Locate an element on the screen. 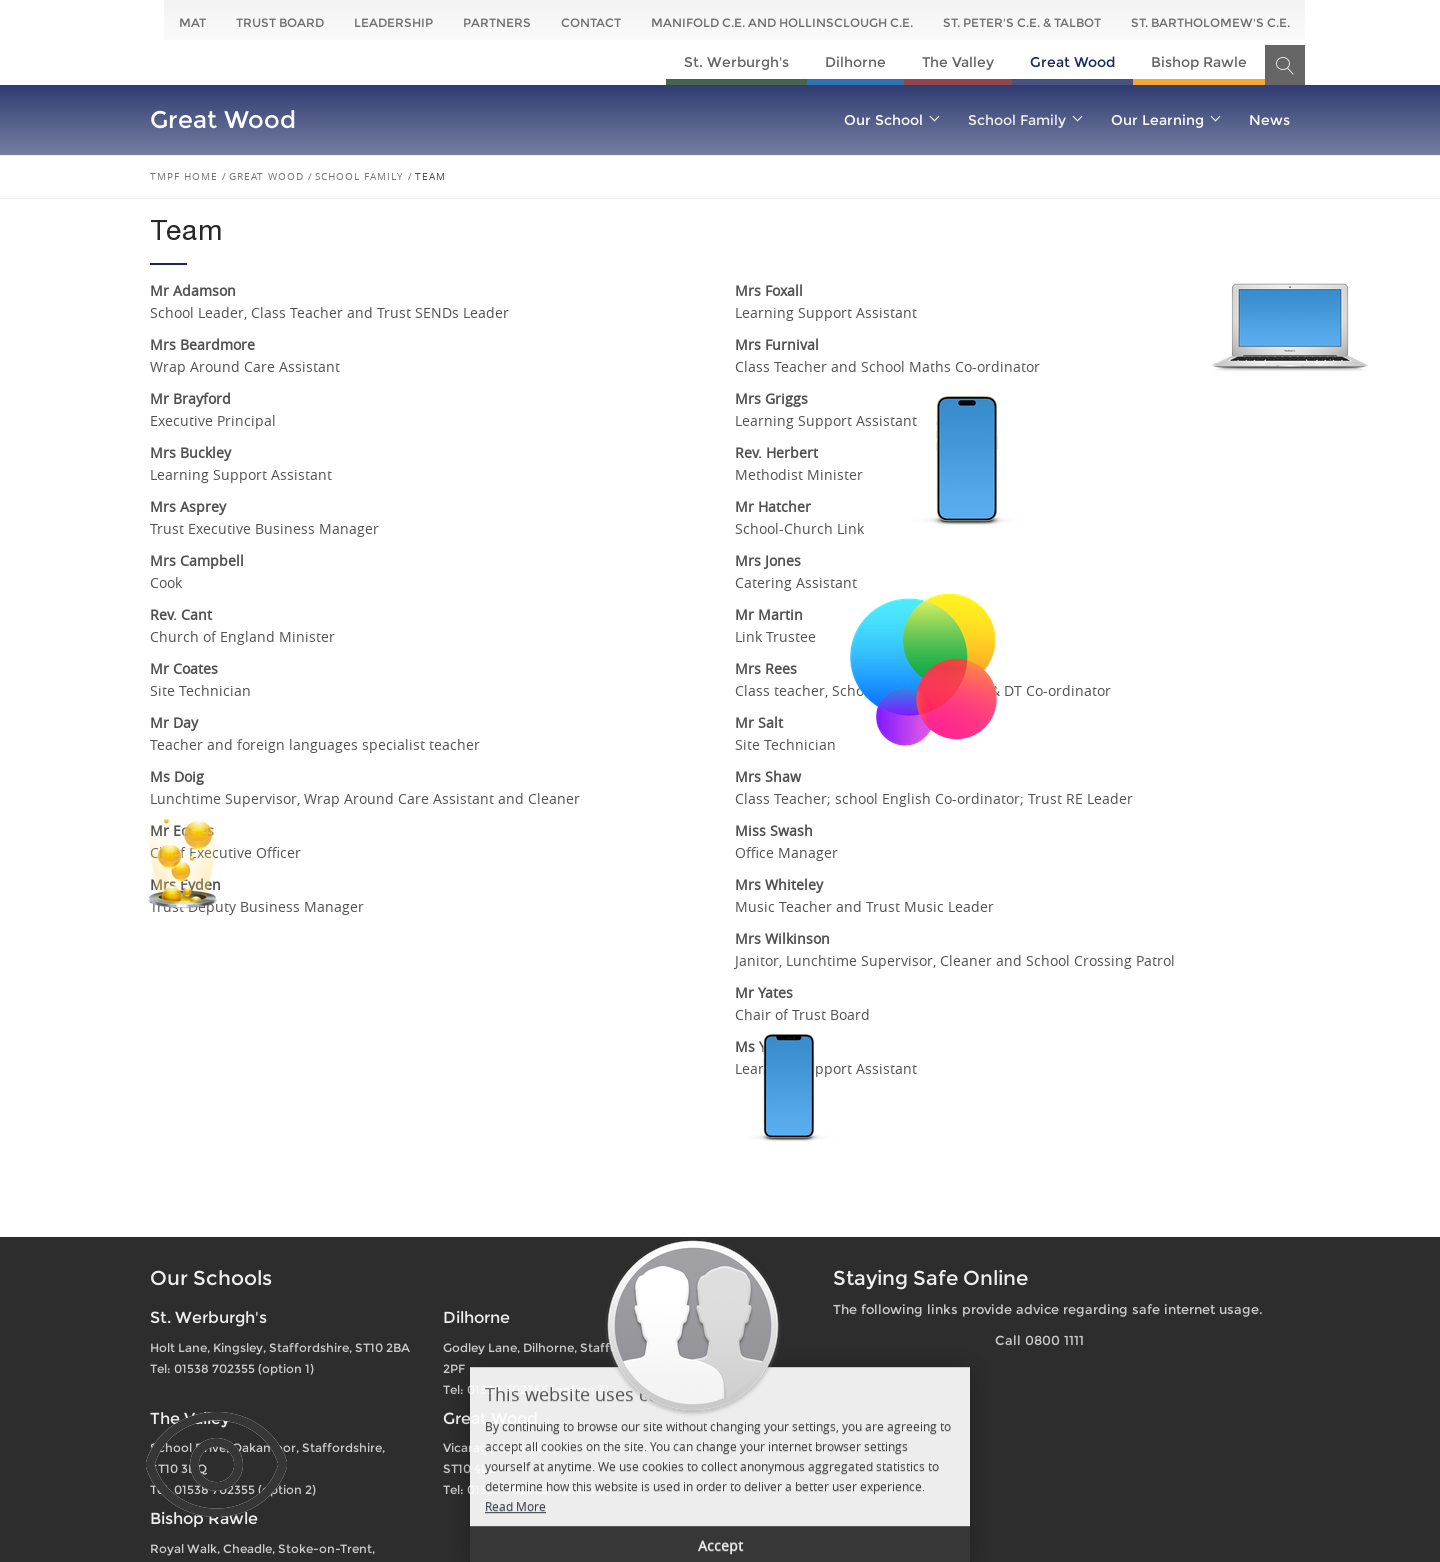  manage user groups is located at coordinates (693, 1326).